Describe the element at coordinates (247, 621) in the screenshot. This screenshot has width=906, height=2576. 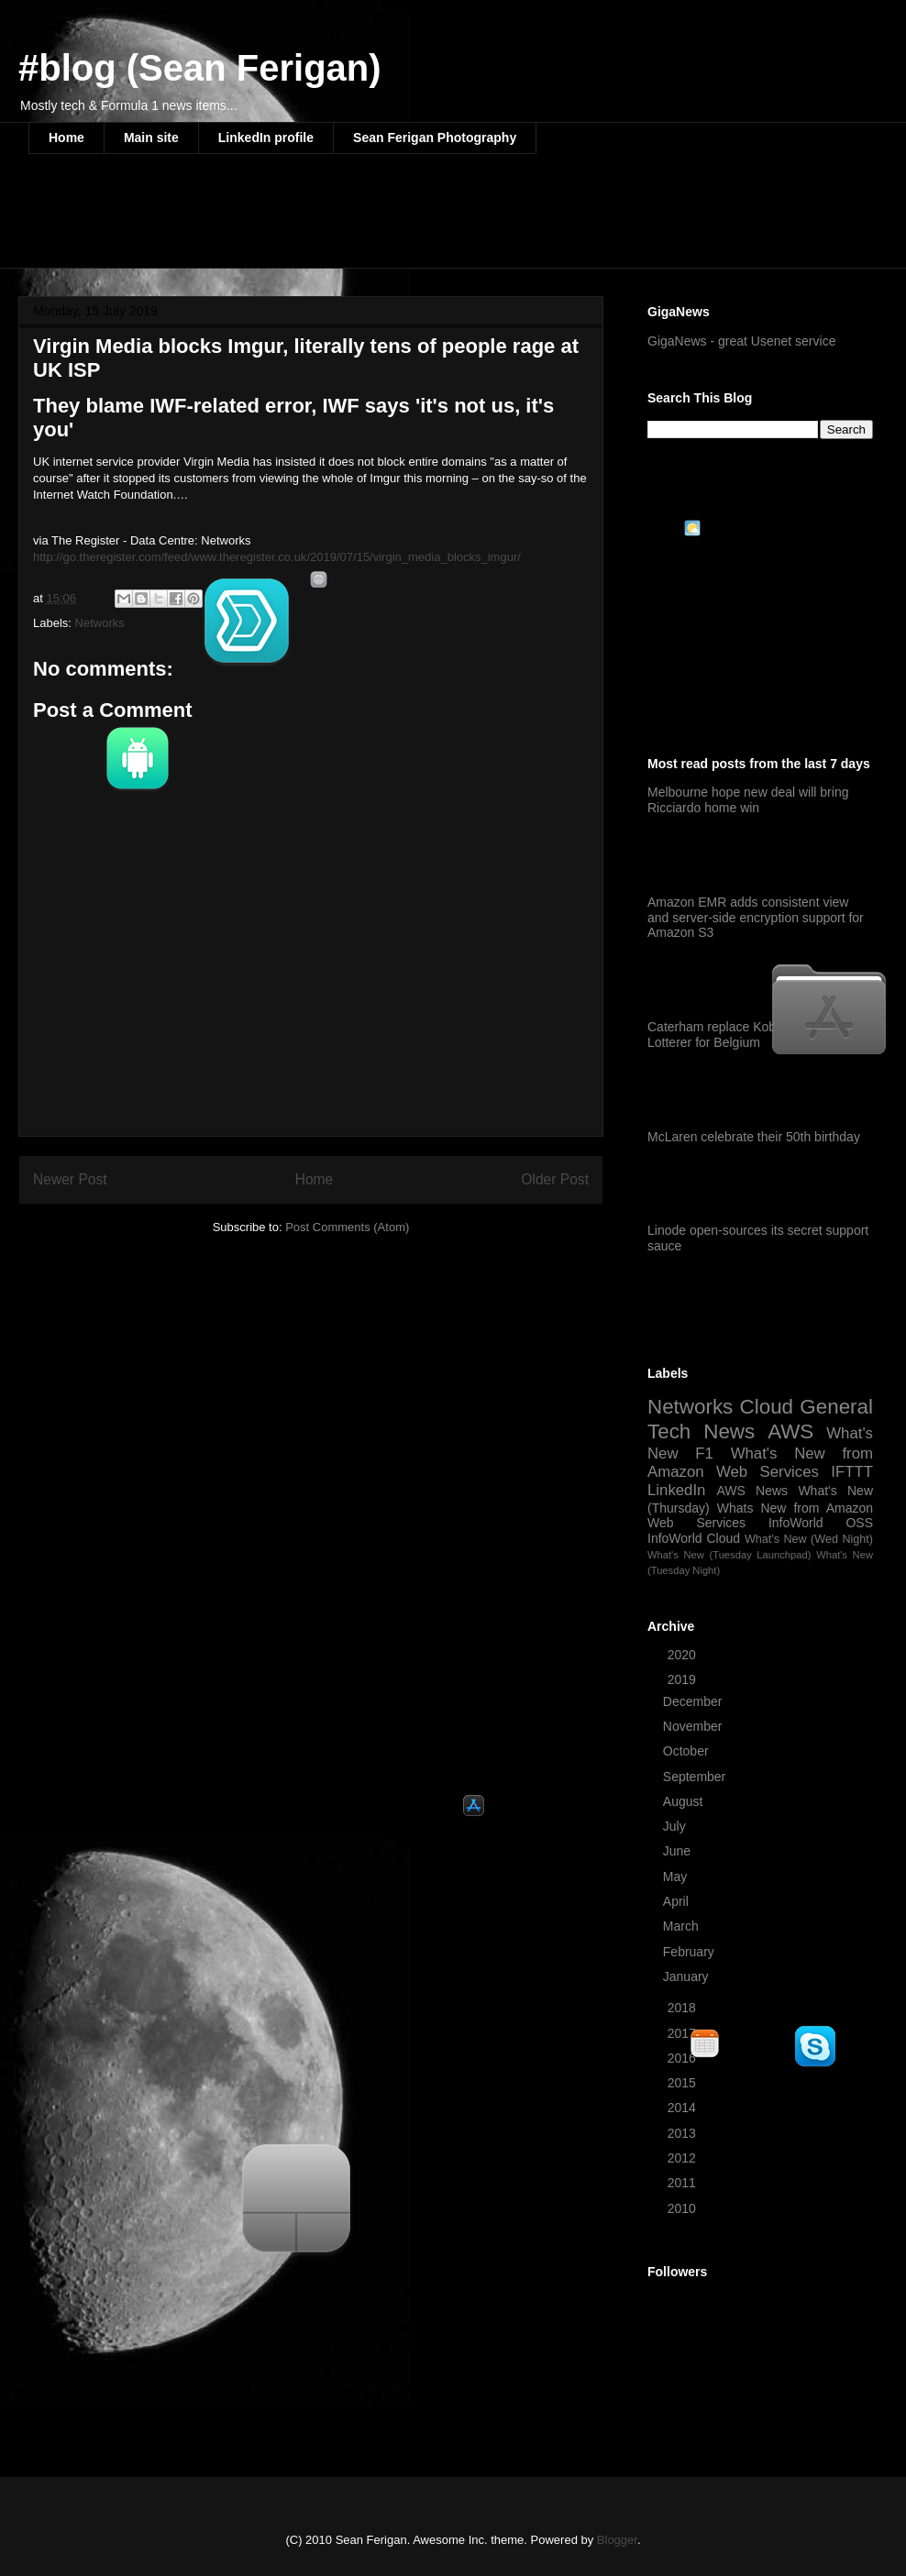
I see `open synology drive cloud storage app` at that location.